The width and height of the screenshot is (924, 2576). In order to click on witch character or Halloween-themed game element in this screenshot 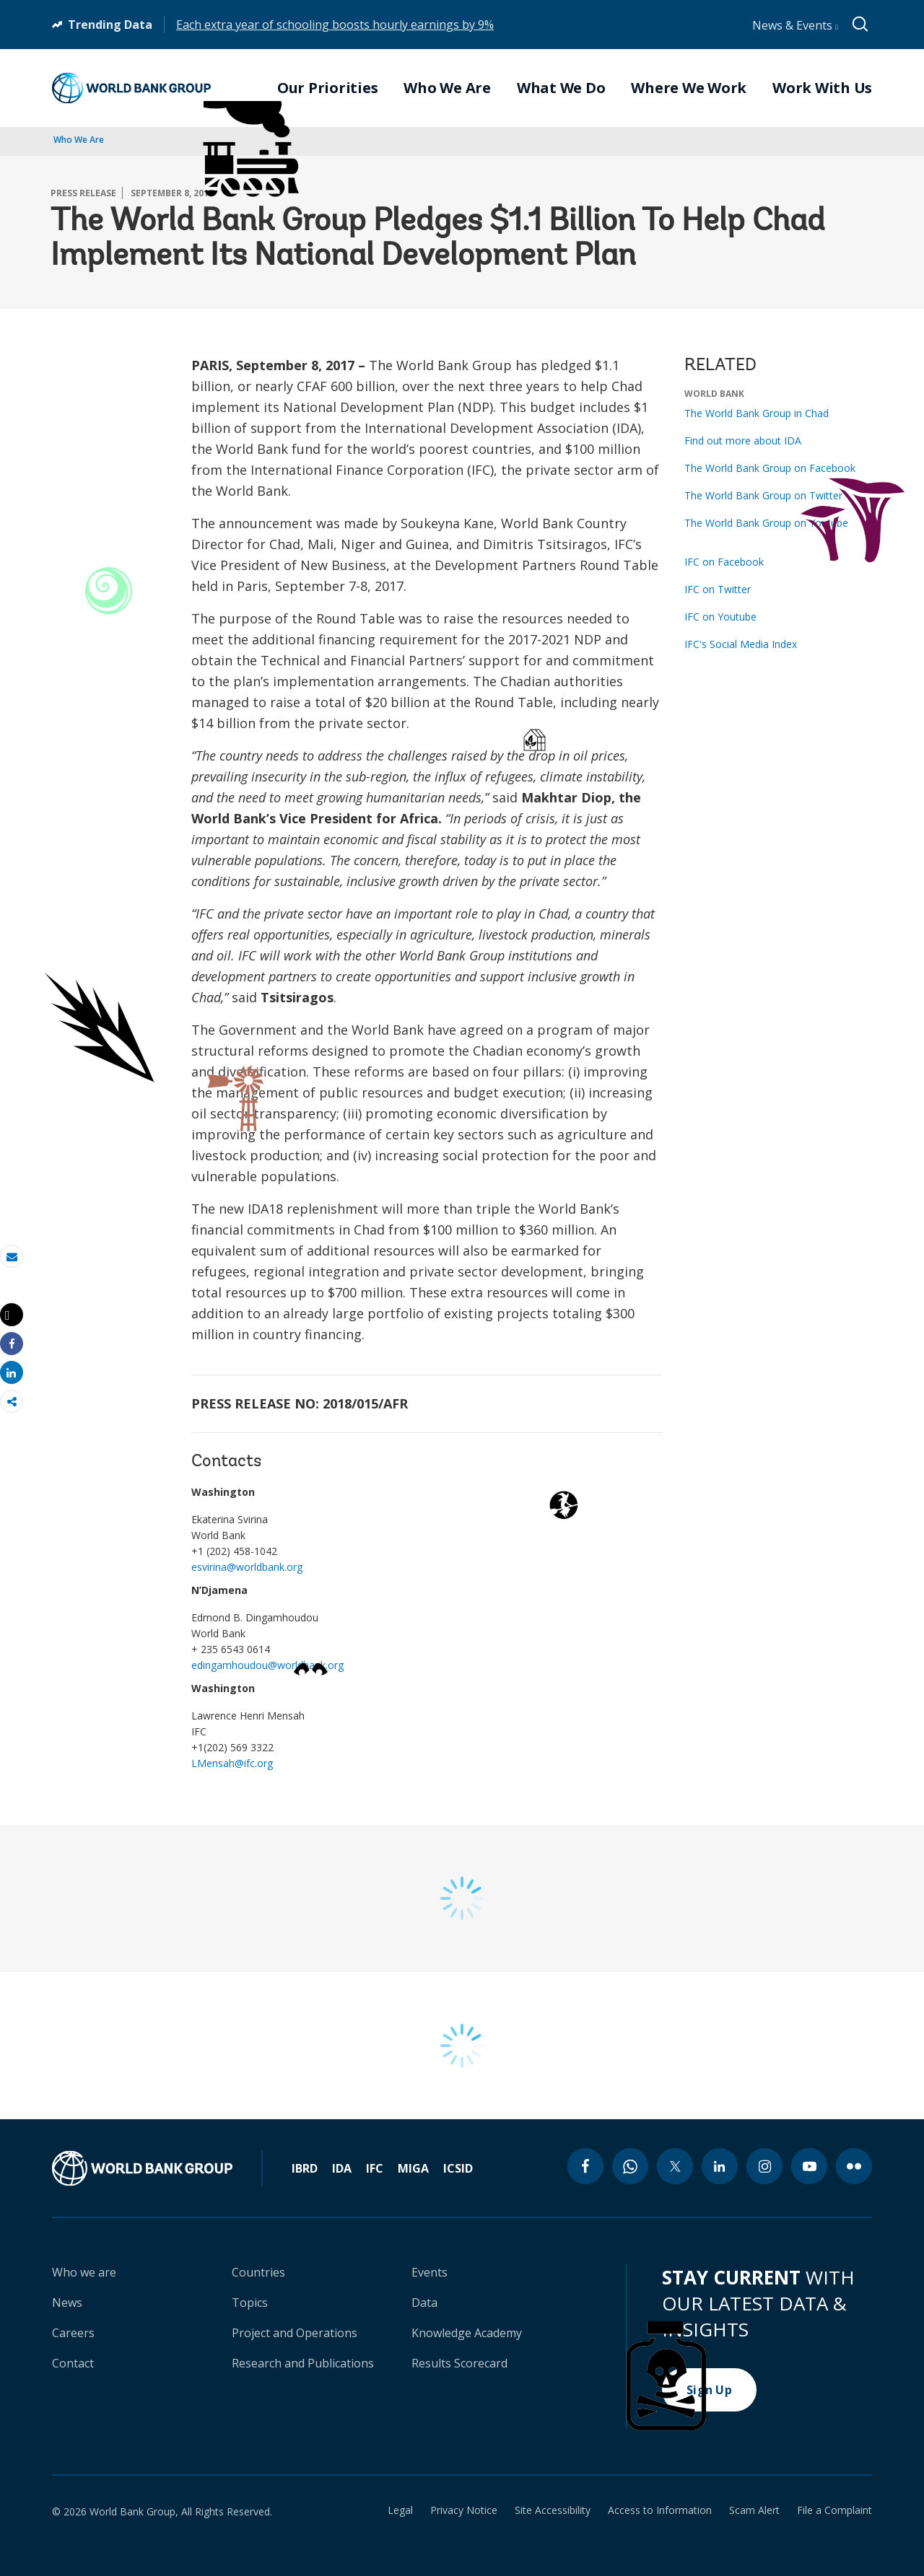, I will do `click(564, 1505)`.